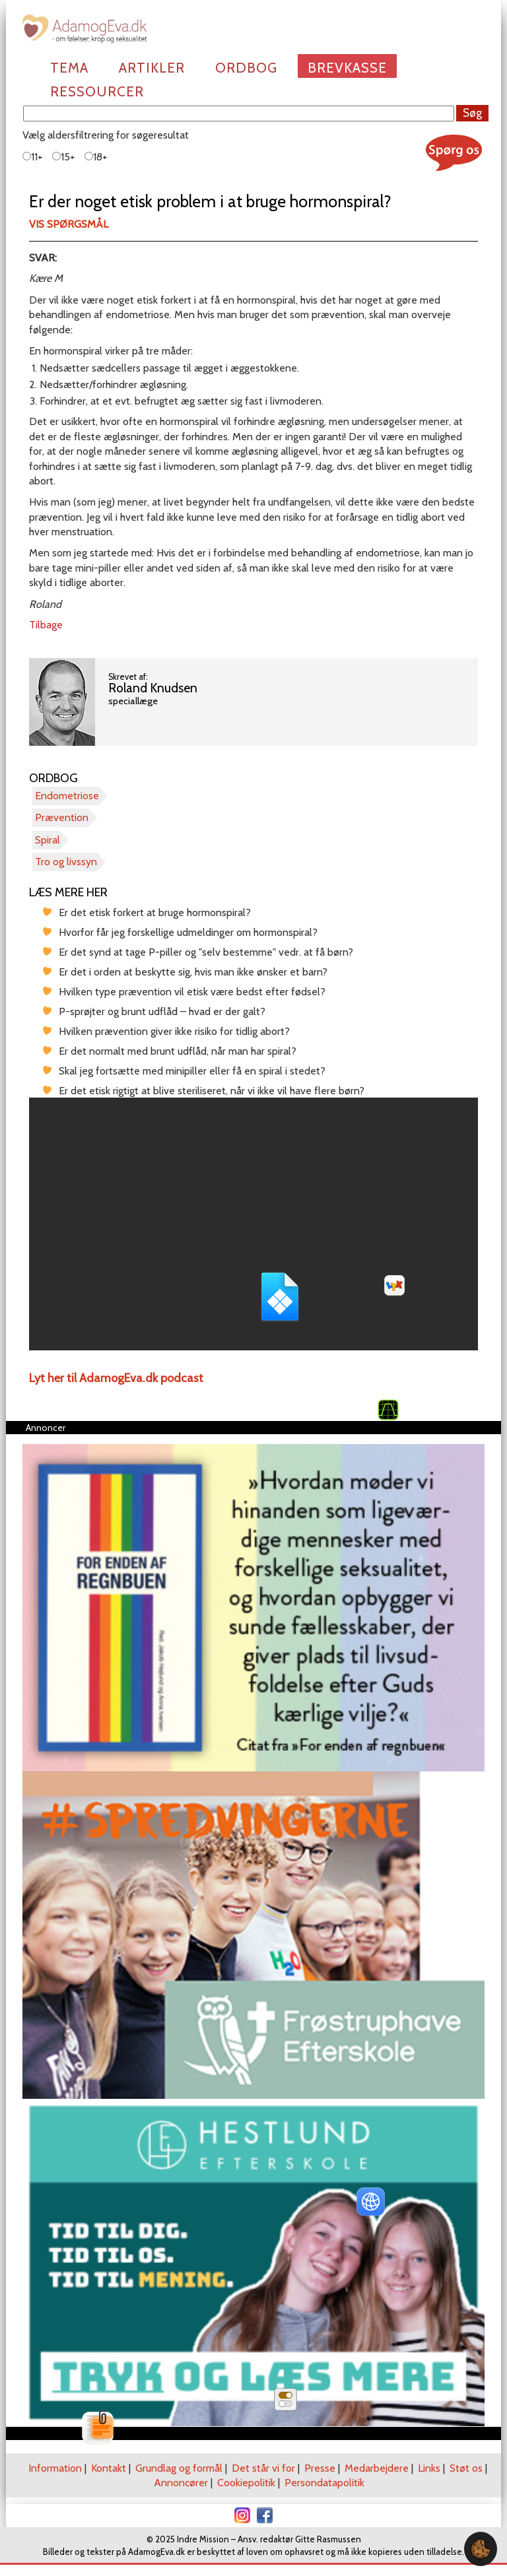 This screenshot has height=2576, width=507. Describe the element at coordinates (98, 2427) in the screenshot. I see `open pdf metadata editor app` at that location.